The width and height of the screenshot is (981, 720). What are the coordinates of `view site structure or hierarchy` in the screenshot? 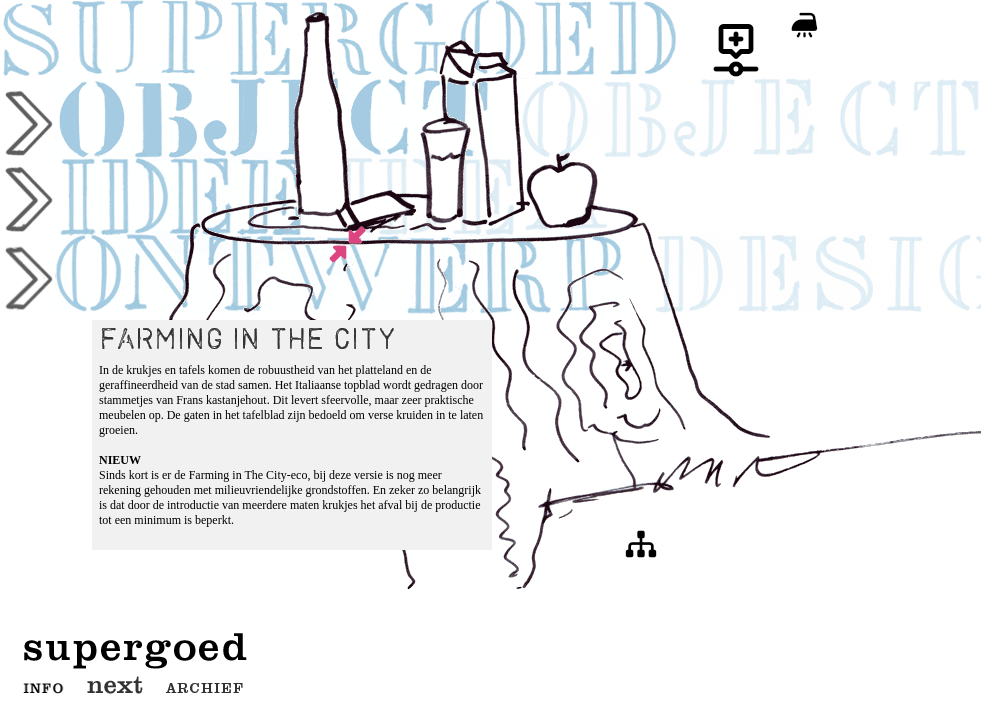 It's located at (641, 544).